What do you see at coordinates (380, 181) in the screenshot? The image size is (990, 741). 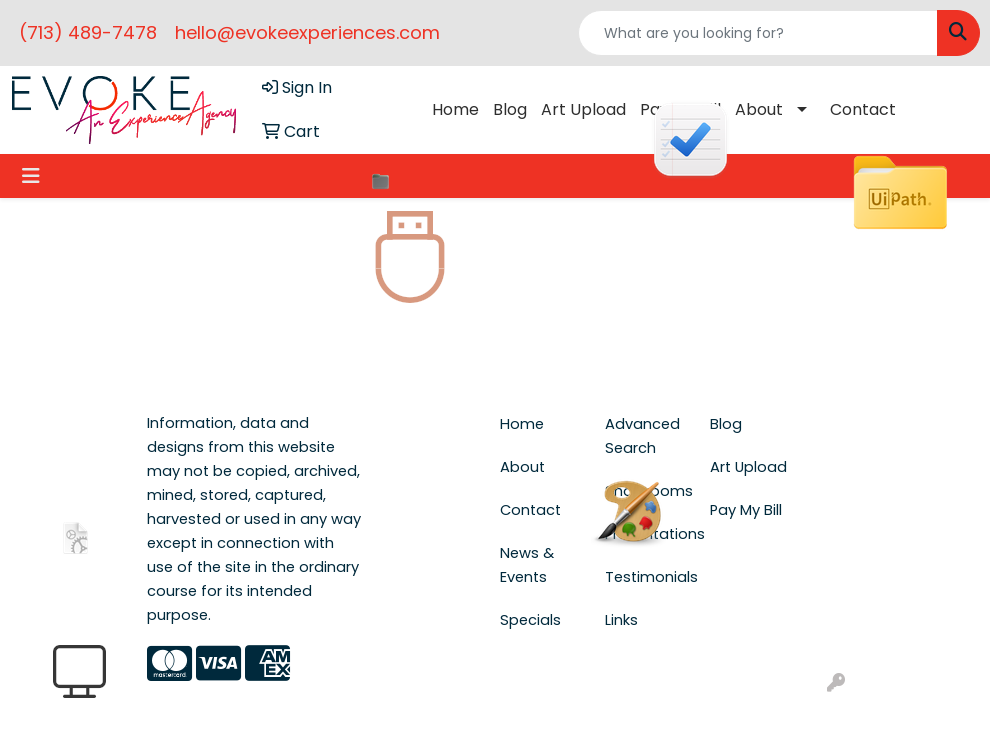 I see `open folder to view files` at bounding box center [380, 181].